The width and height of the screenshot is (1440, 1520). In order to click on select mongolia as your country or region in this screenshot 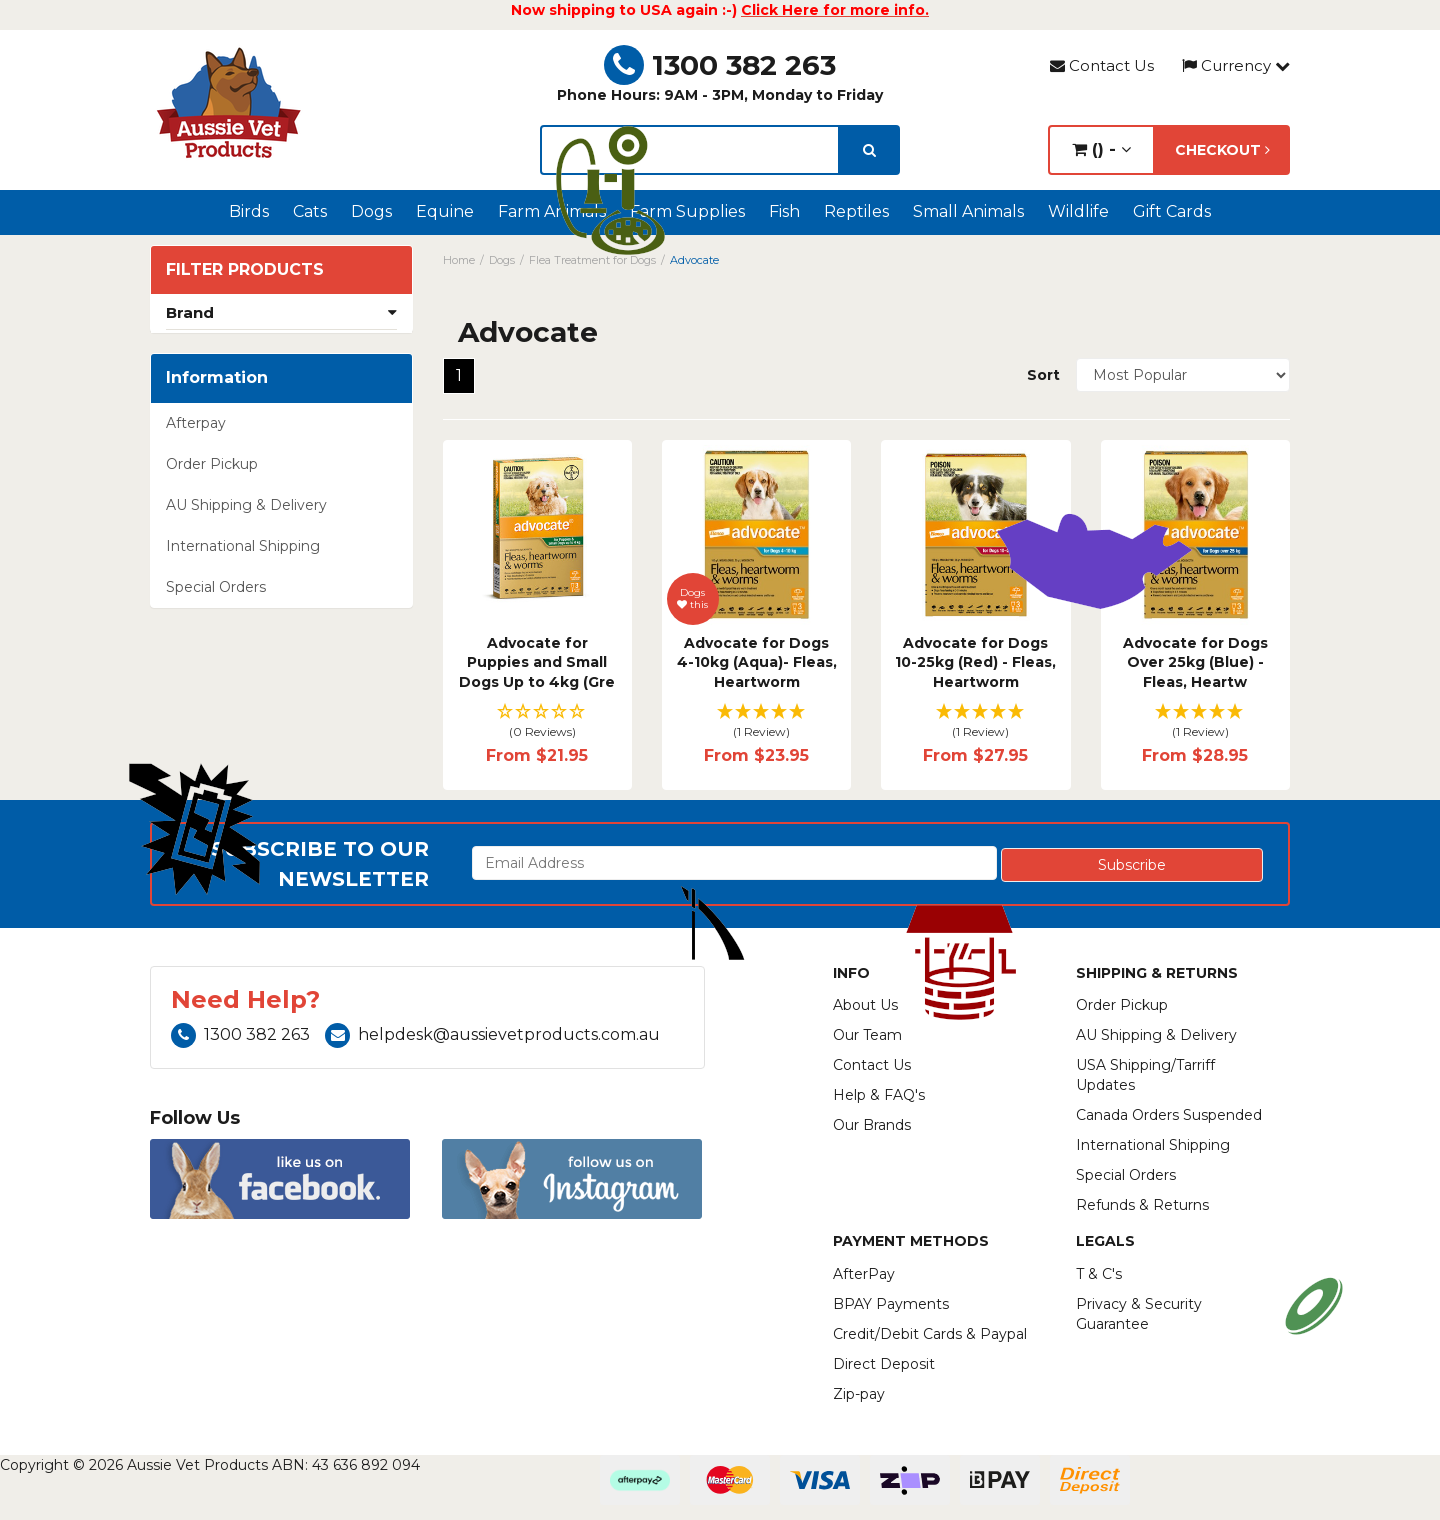, I will do `click(1094, 561)`.